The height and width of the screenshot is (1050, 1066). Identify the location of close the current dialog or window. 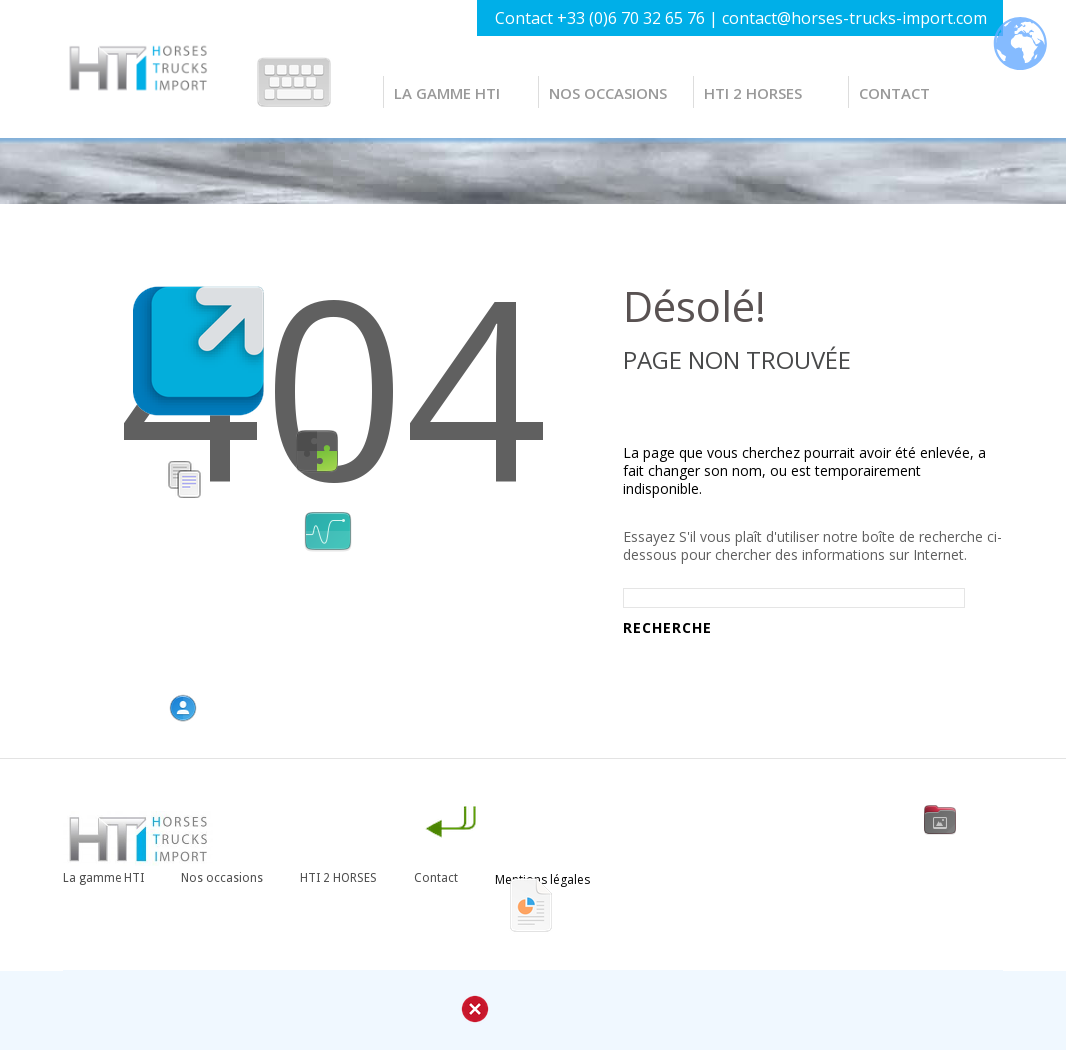
(475, 1009).